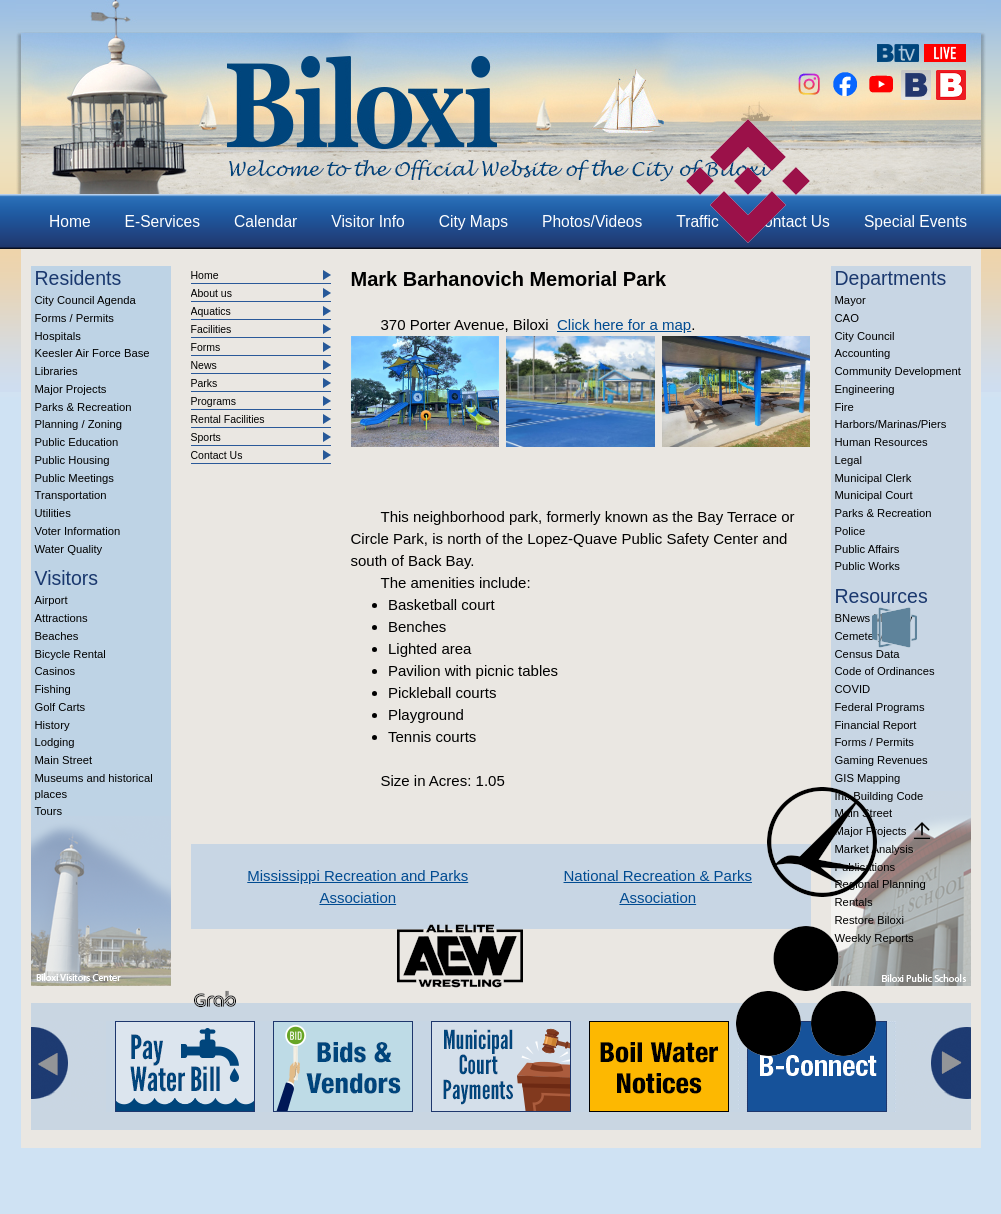 The image size is (1001, 1214). Describe the element at coordinates (922, 831) in the screenshot. I see `upload a file or document` at that location.